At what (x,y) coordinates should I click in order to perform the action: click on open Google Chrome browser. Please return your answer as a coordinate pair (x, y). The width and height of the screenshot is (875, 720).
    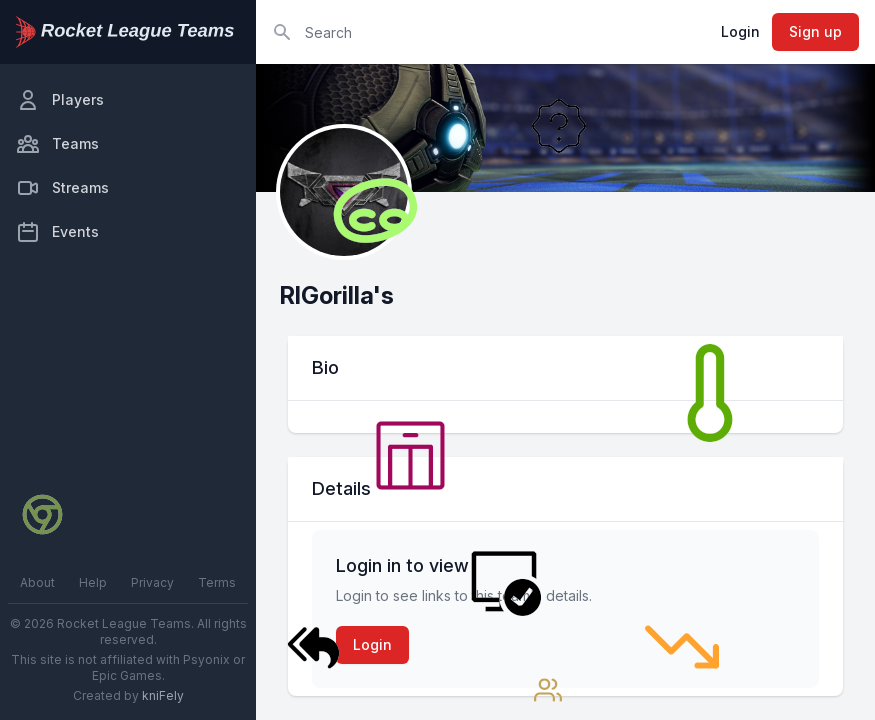
    Looking at the image, I should click on (42, 514).